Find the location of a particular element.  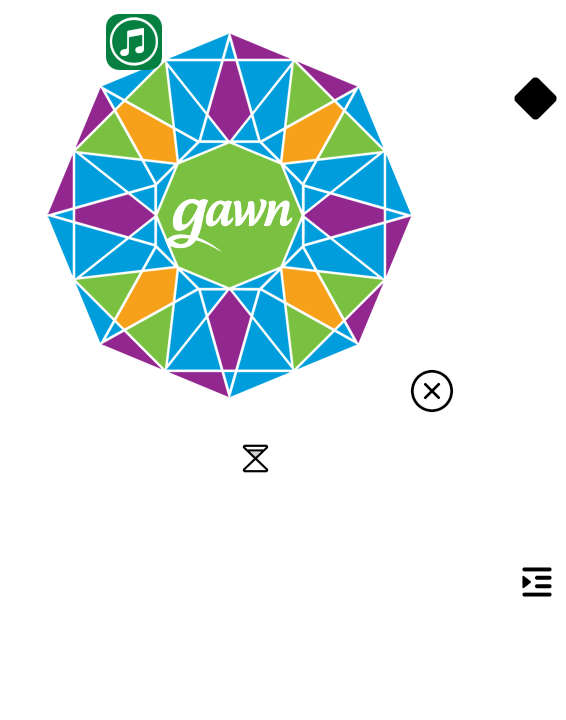

indicates premium or pro membership status is located at coordinates (535, 98).